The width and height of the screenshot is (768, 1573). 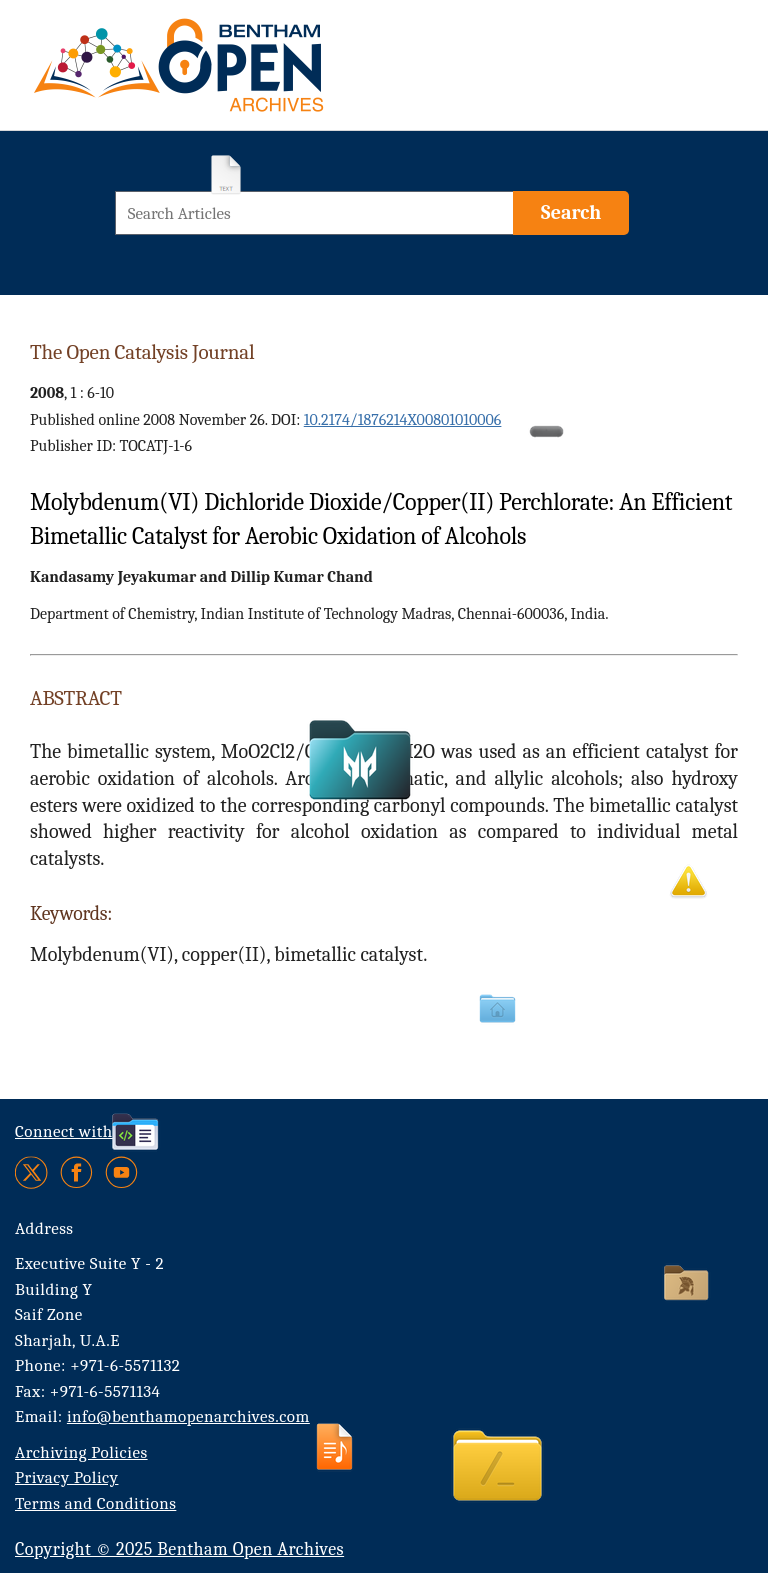 What do you see at coordinates (226, 175) in the screenshot?
I see `generic file type template icon` at bounding box center [226, 175].